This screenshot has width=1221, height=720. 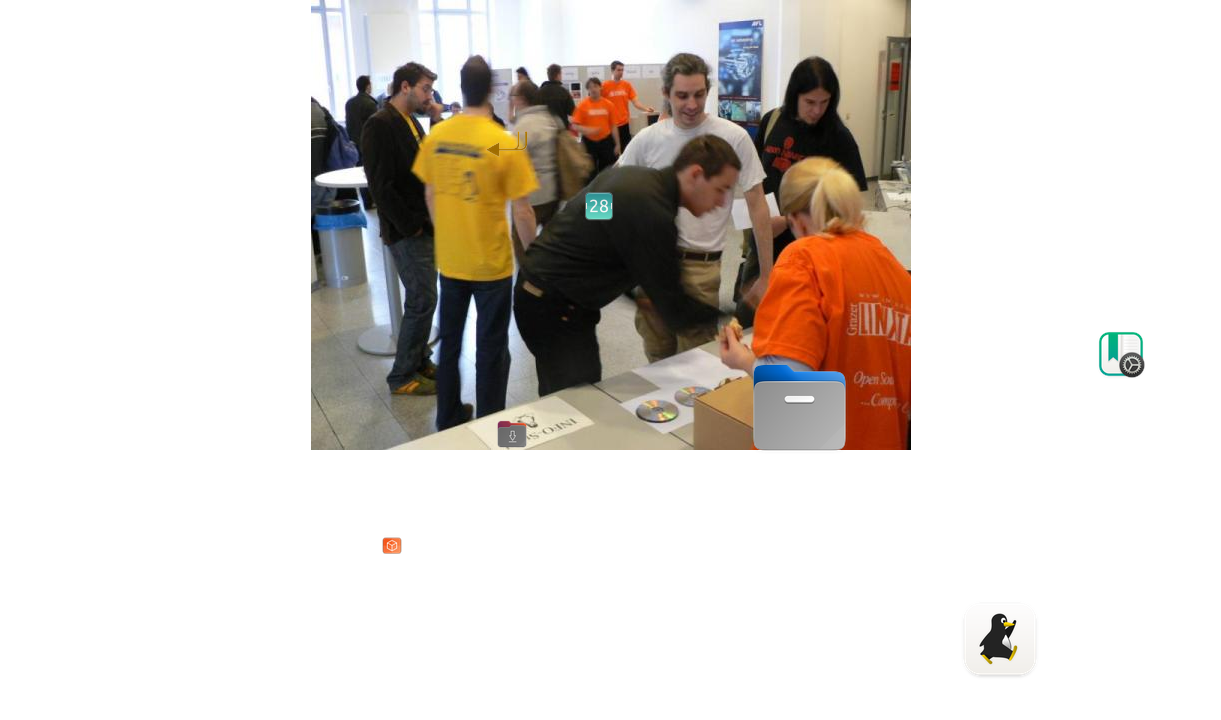 What do you see at coordinates (392, 545) in the screenshot?
I see `a binary STL 3D model file` at bounding box center [392, 545].